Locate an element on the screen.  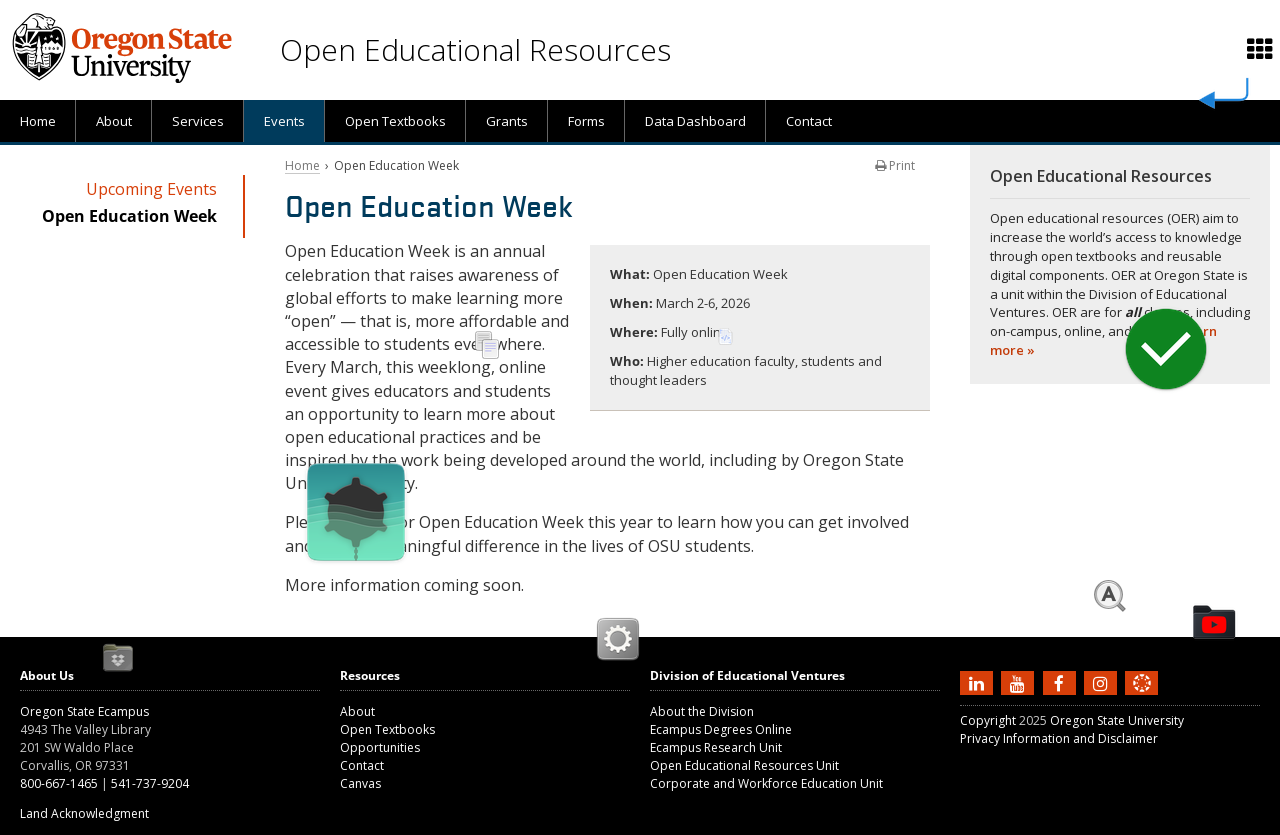
search within file contents is located at coordinates (1110, 596).